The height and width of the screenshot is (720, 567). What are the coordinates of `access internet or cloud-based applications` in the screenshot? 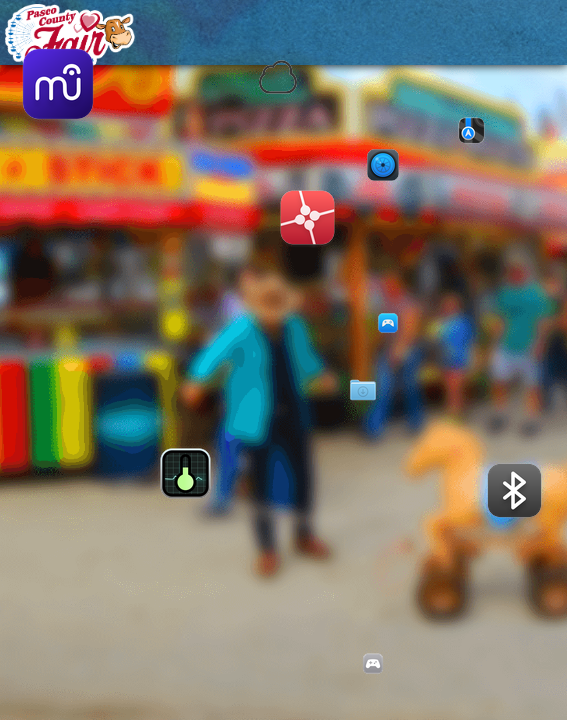 It's located at (278, 77).